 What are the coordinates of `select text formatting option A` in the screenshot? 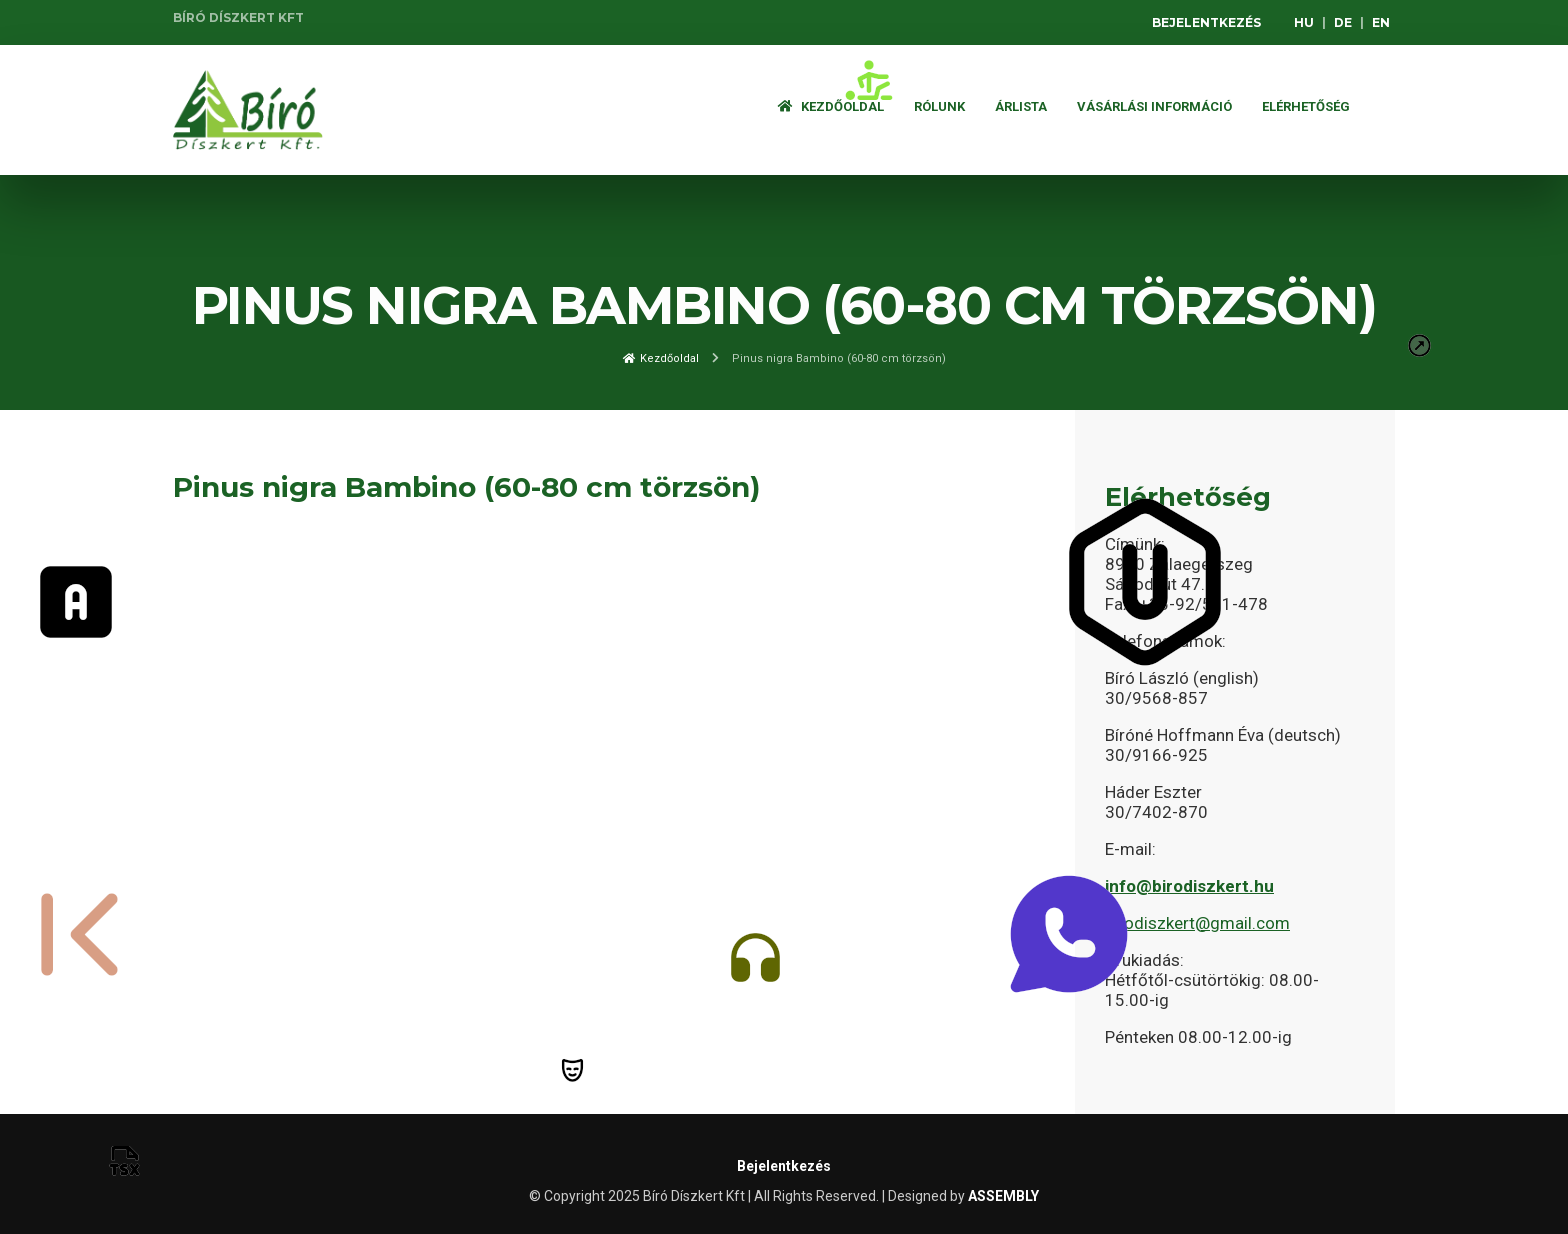 It's located at (76, 602).